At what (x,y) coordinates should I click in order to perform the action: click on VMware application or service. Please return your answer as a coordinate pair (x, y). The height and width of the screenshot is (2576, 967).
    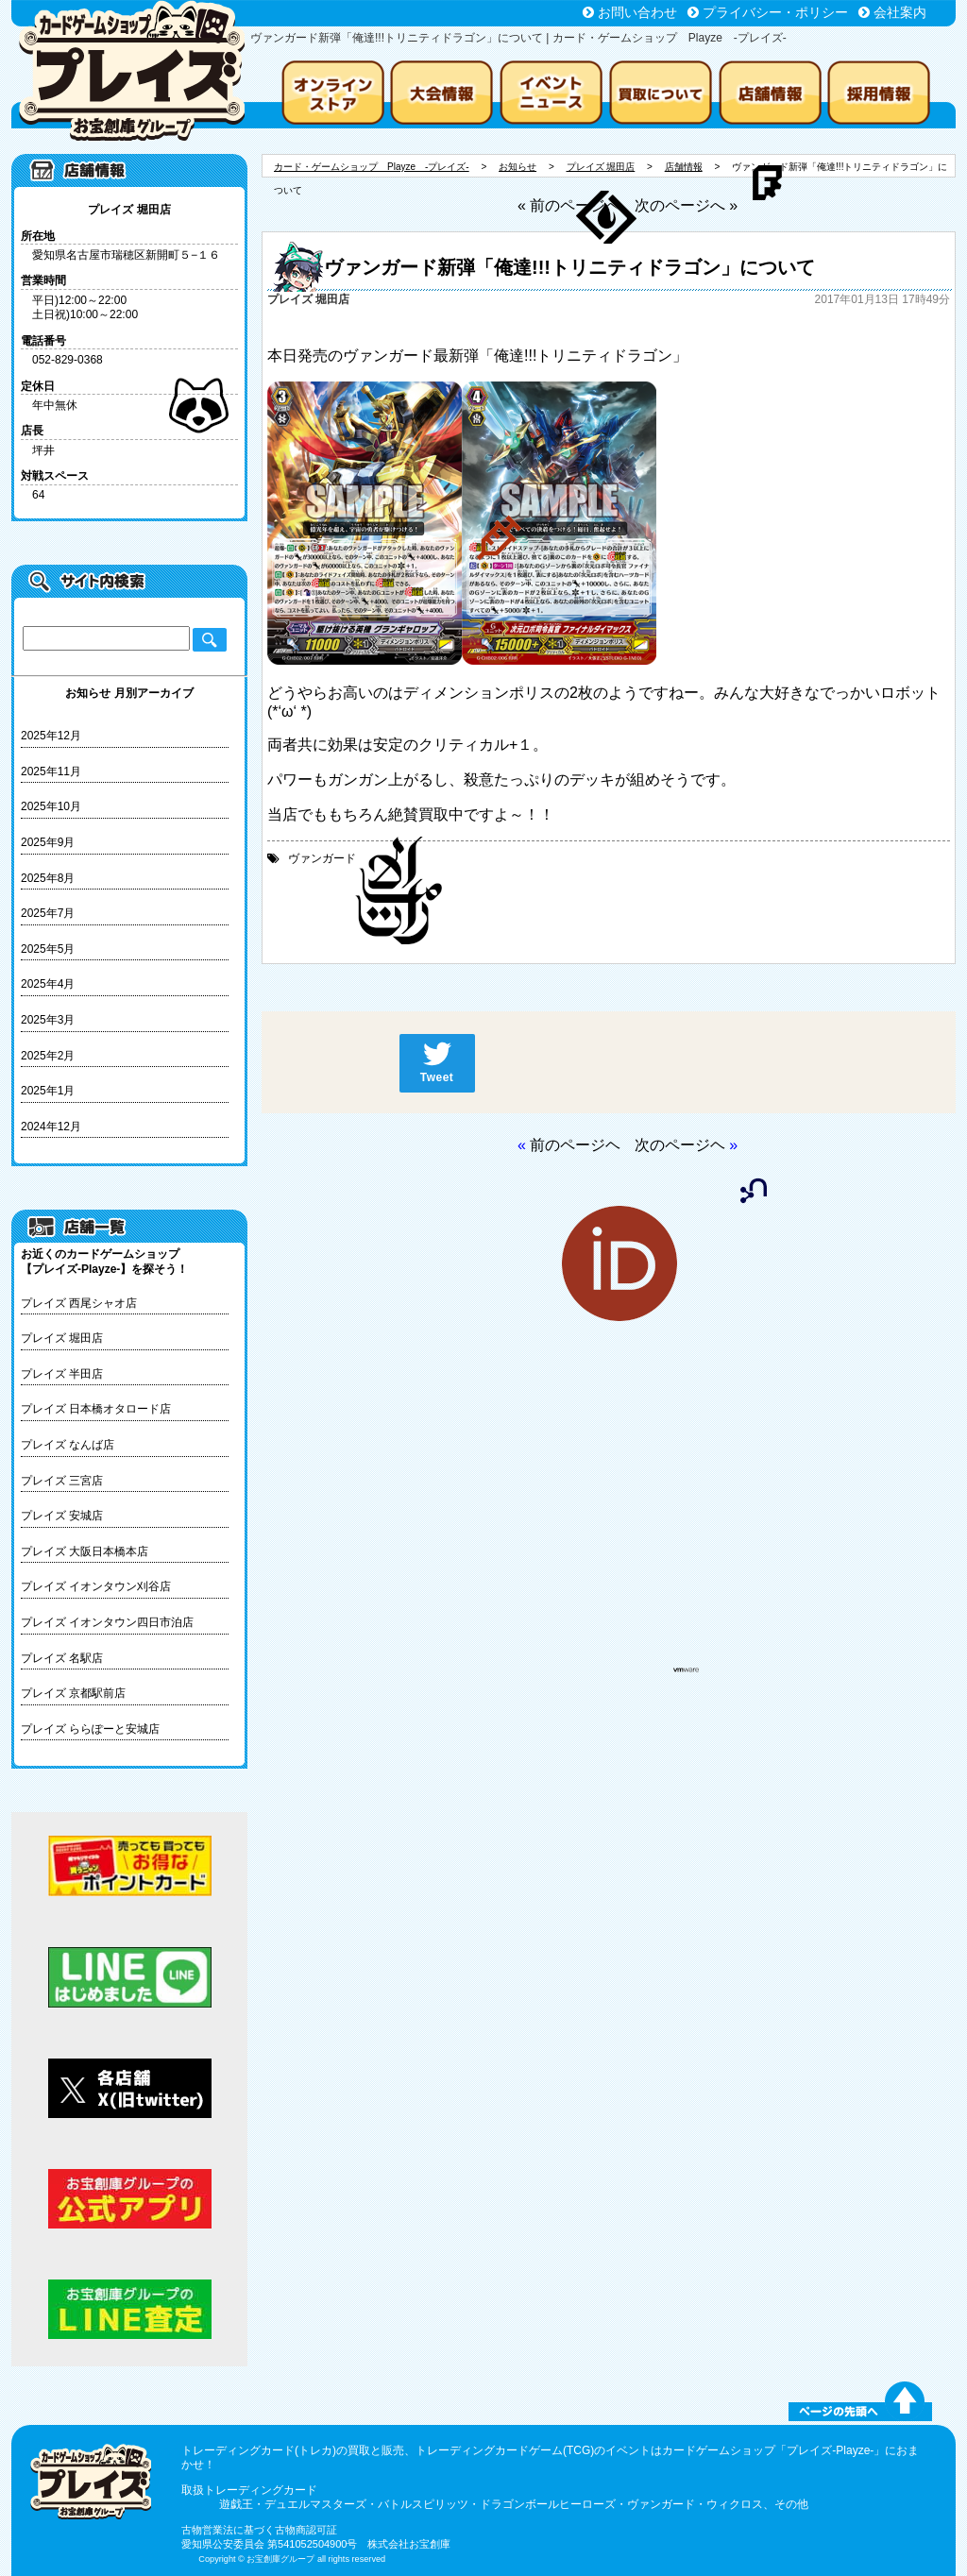
    Looking at the image, I should click on (686, 1669).